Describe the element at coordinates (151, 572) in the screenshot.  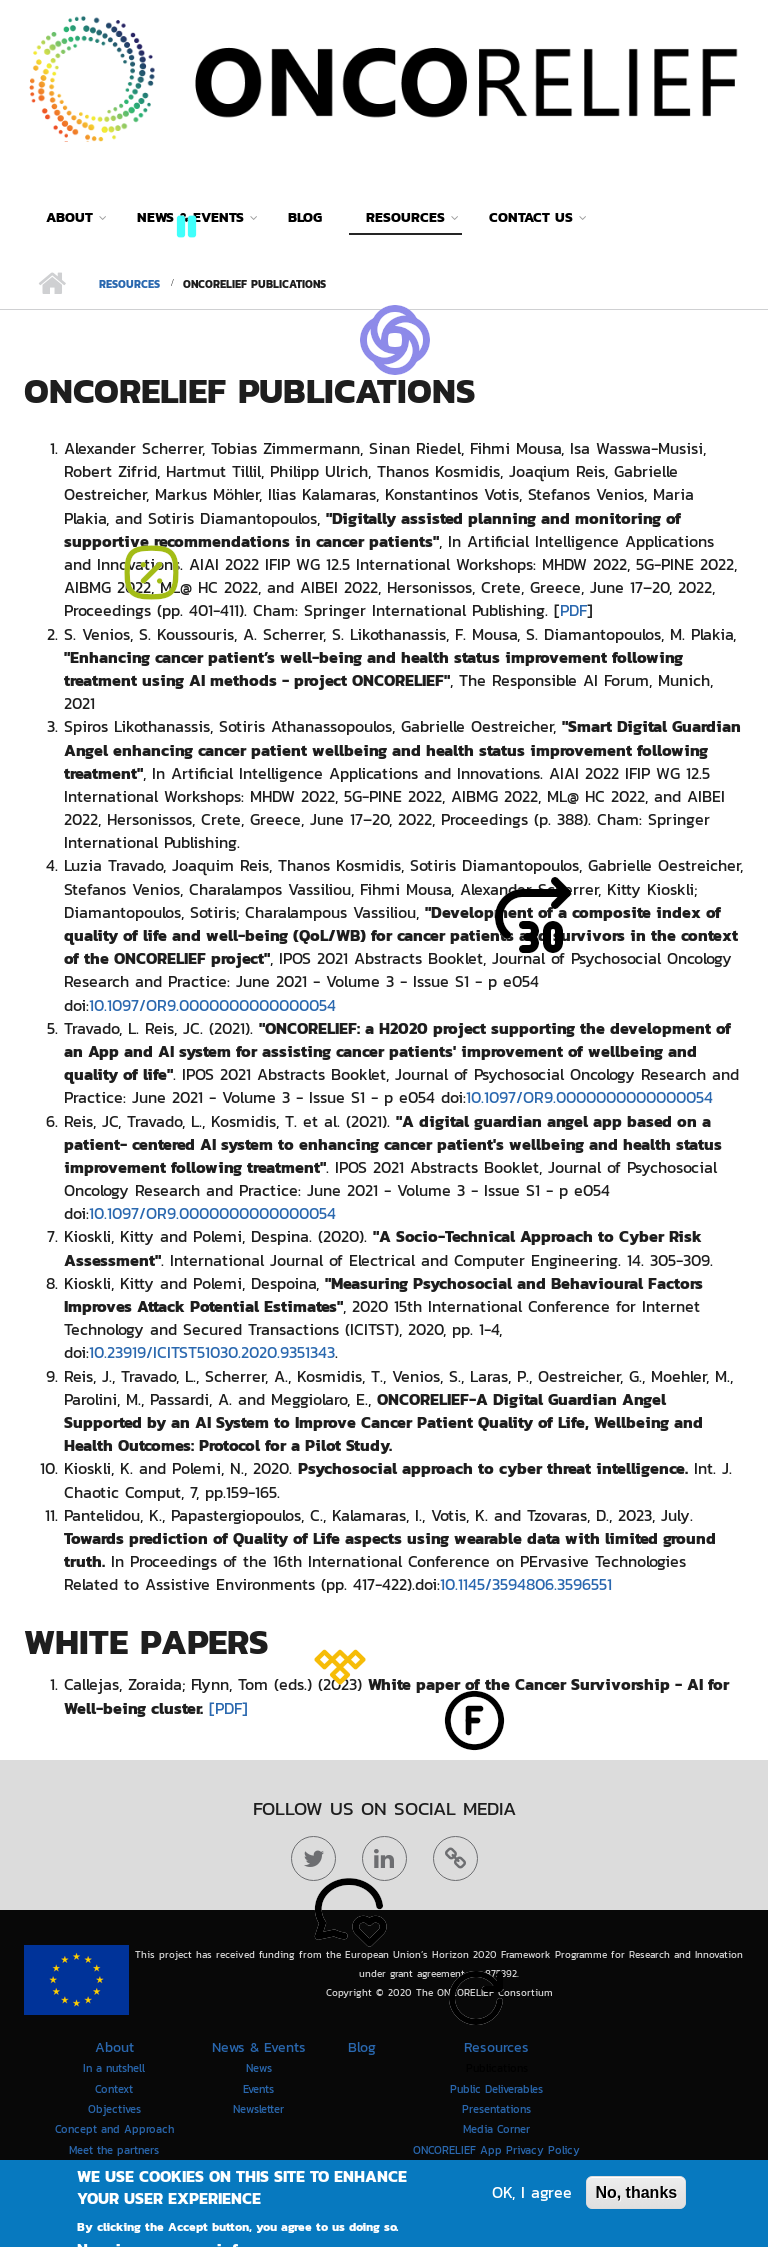
I see `view discount or promotional offer` at that location.